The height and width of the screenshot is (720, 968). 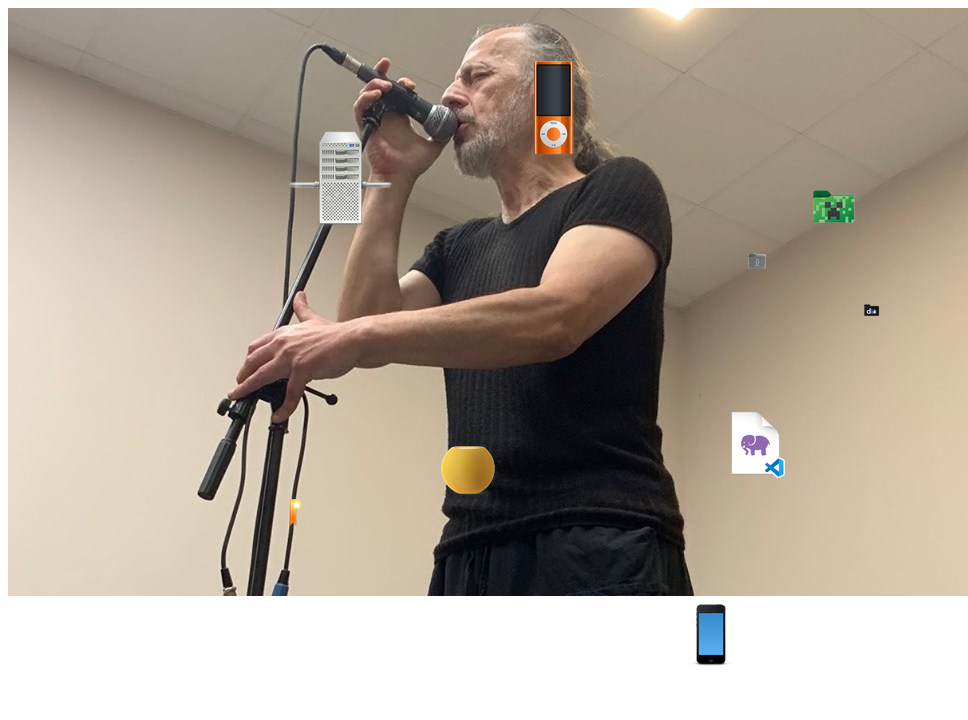 I want to click on open a PHP file in Visual Studio Code, so click(x=755, y=444).